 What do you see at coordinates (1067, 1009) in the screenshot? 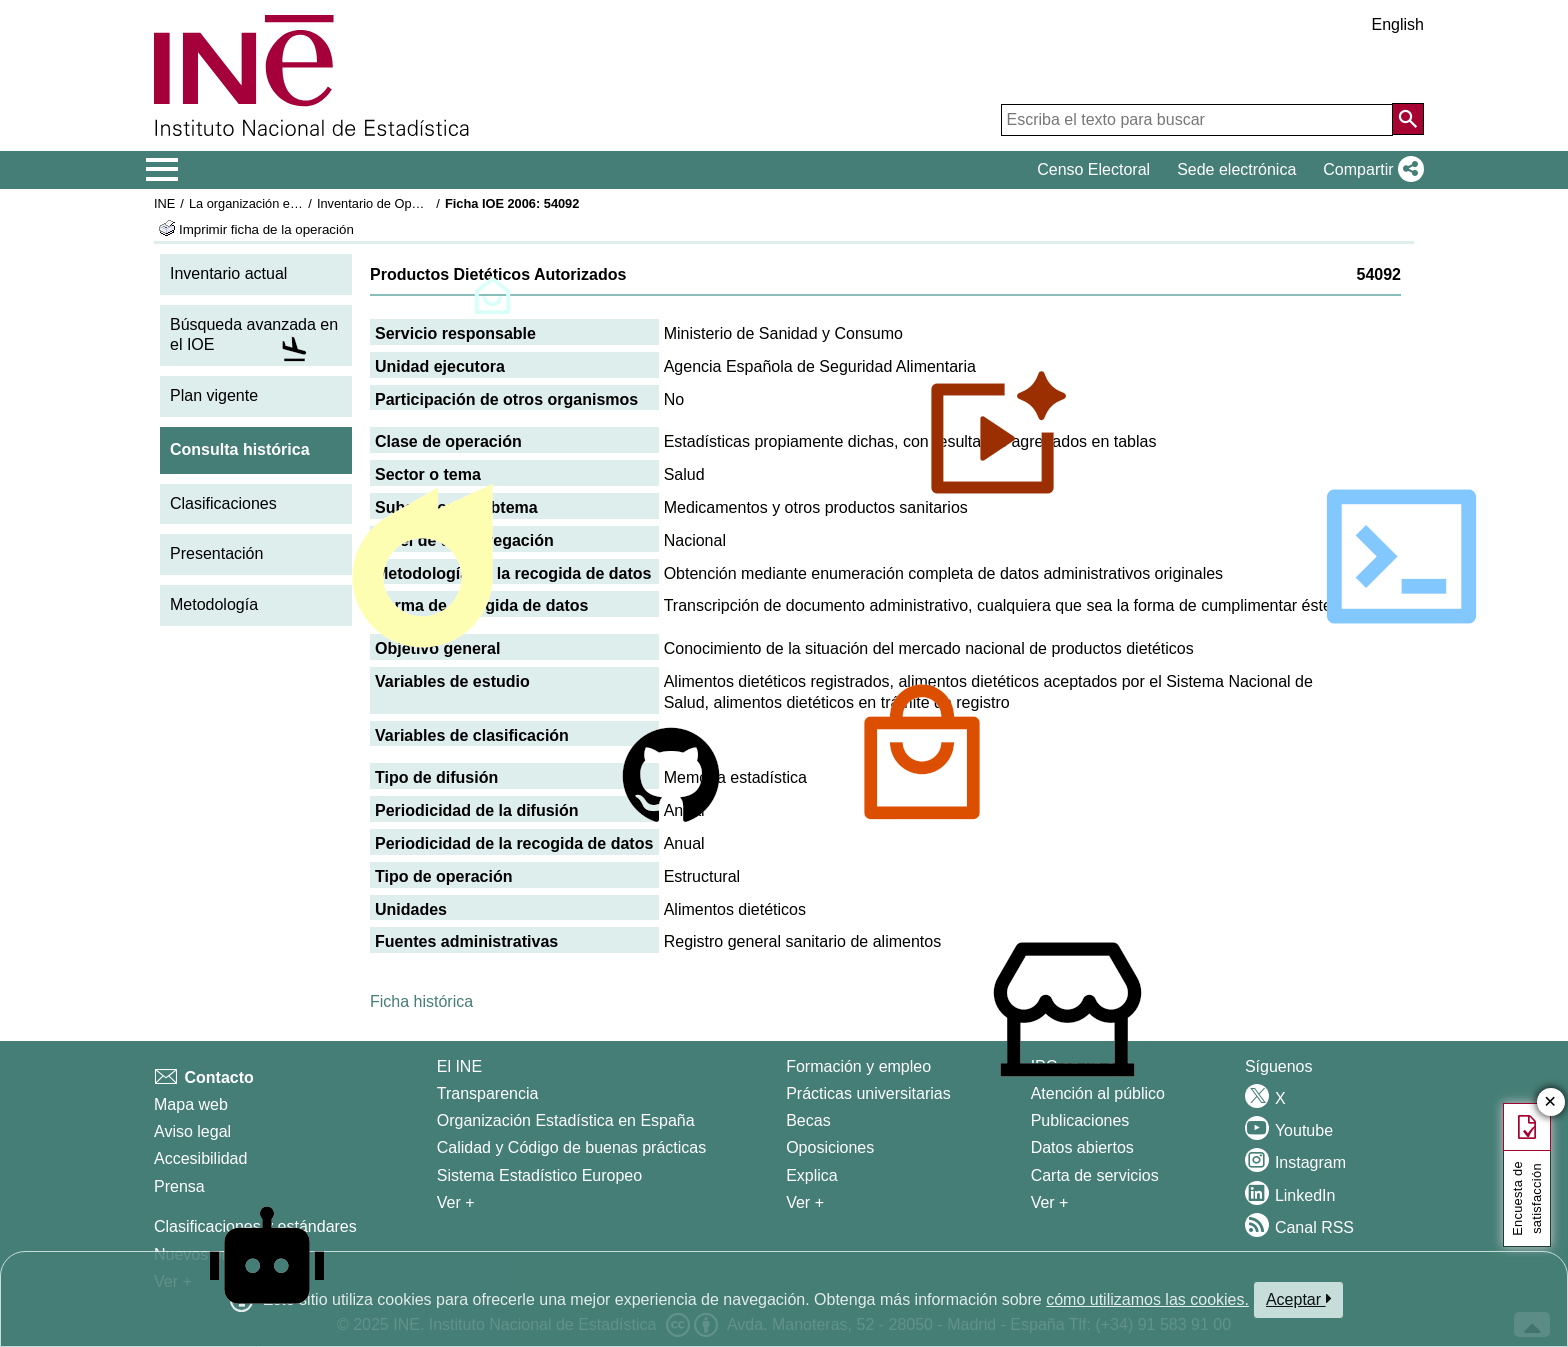
I see `visit the online store` at bounding box center [1067, 1009].